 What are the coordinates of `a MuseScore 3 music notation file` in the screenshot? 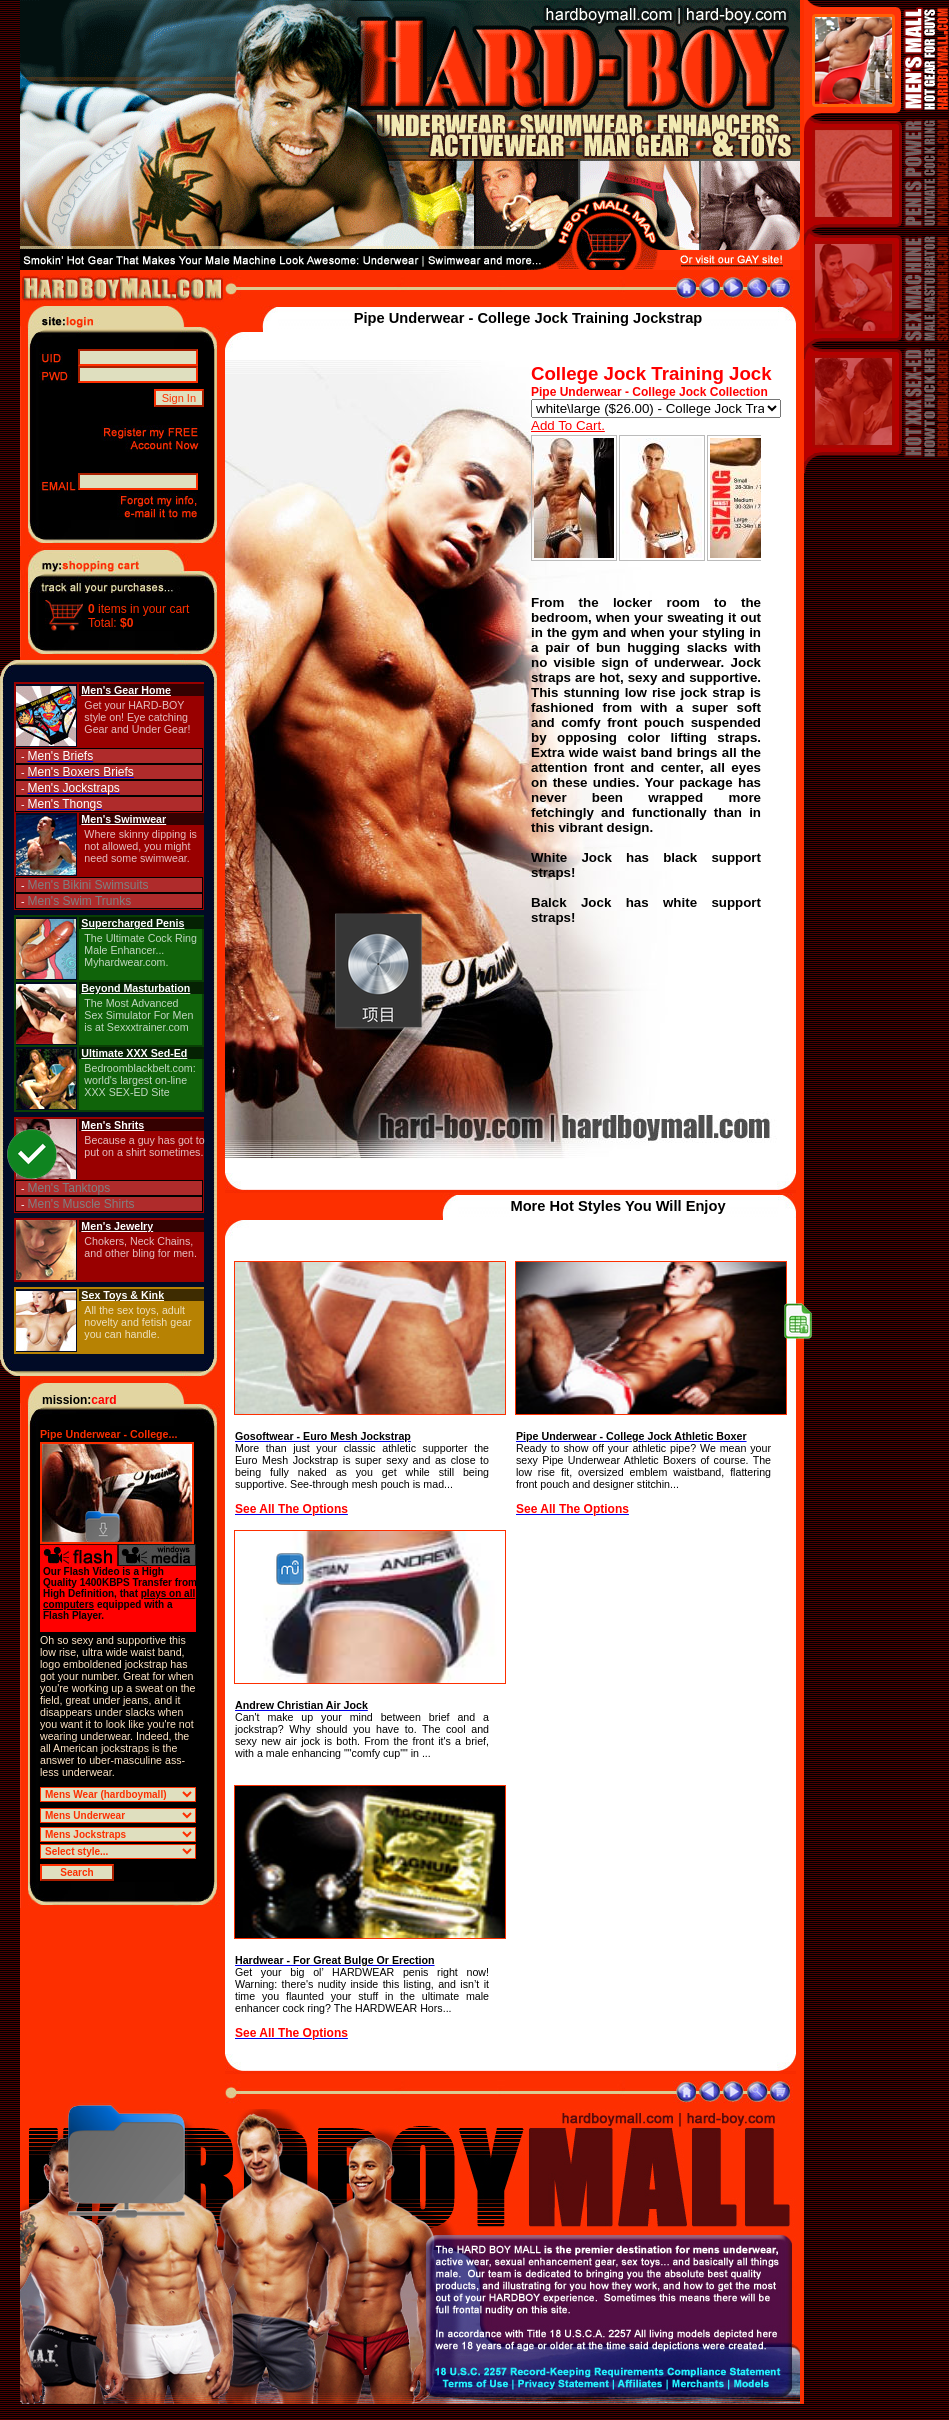 It's located at (290, 1569).